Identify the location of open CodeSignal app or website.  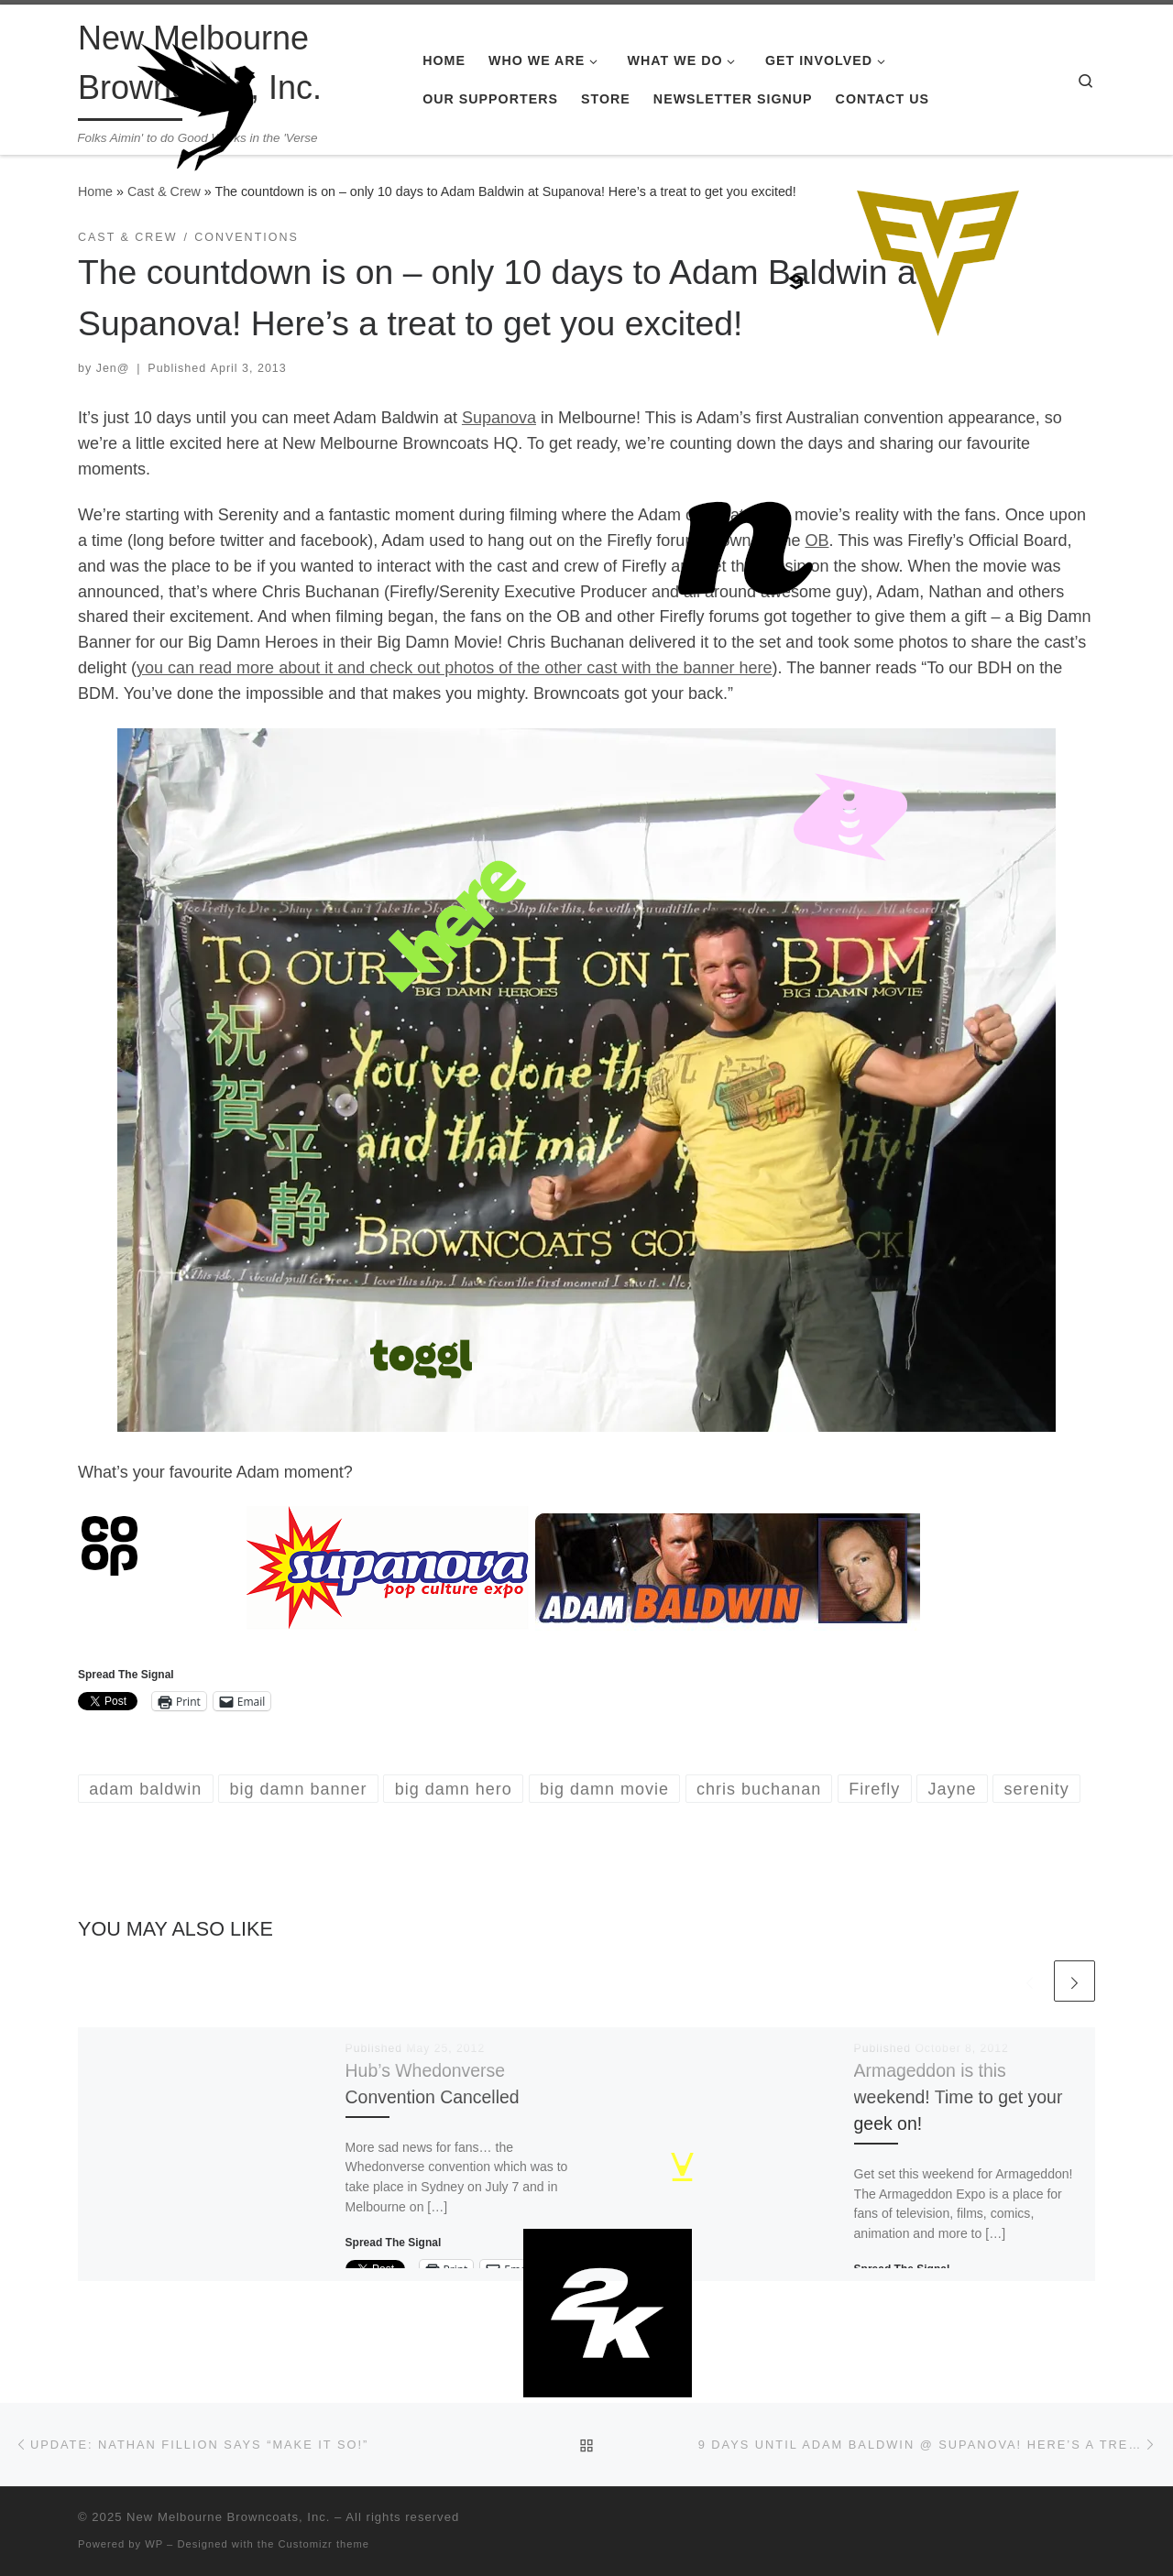
(937, 263).